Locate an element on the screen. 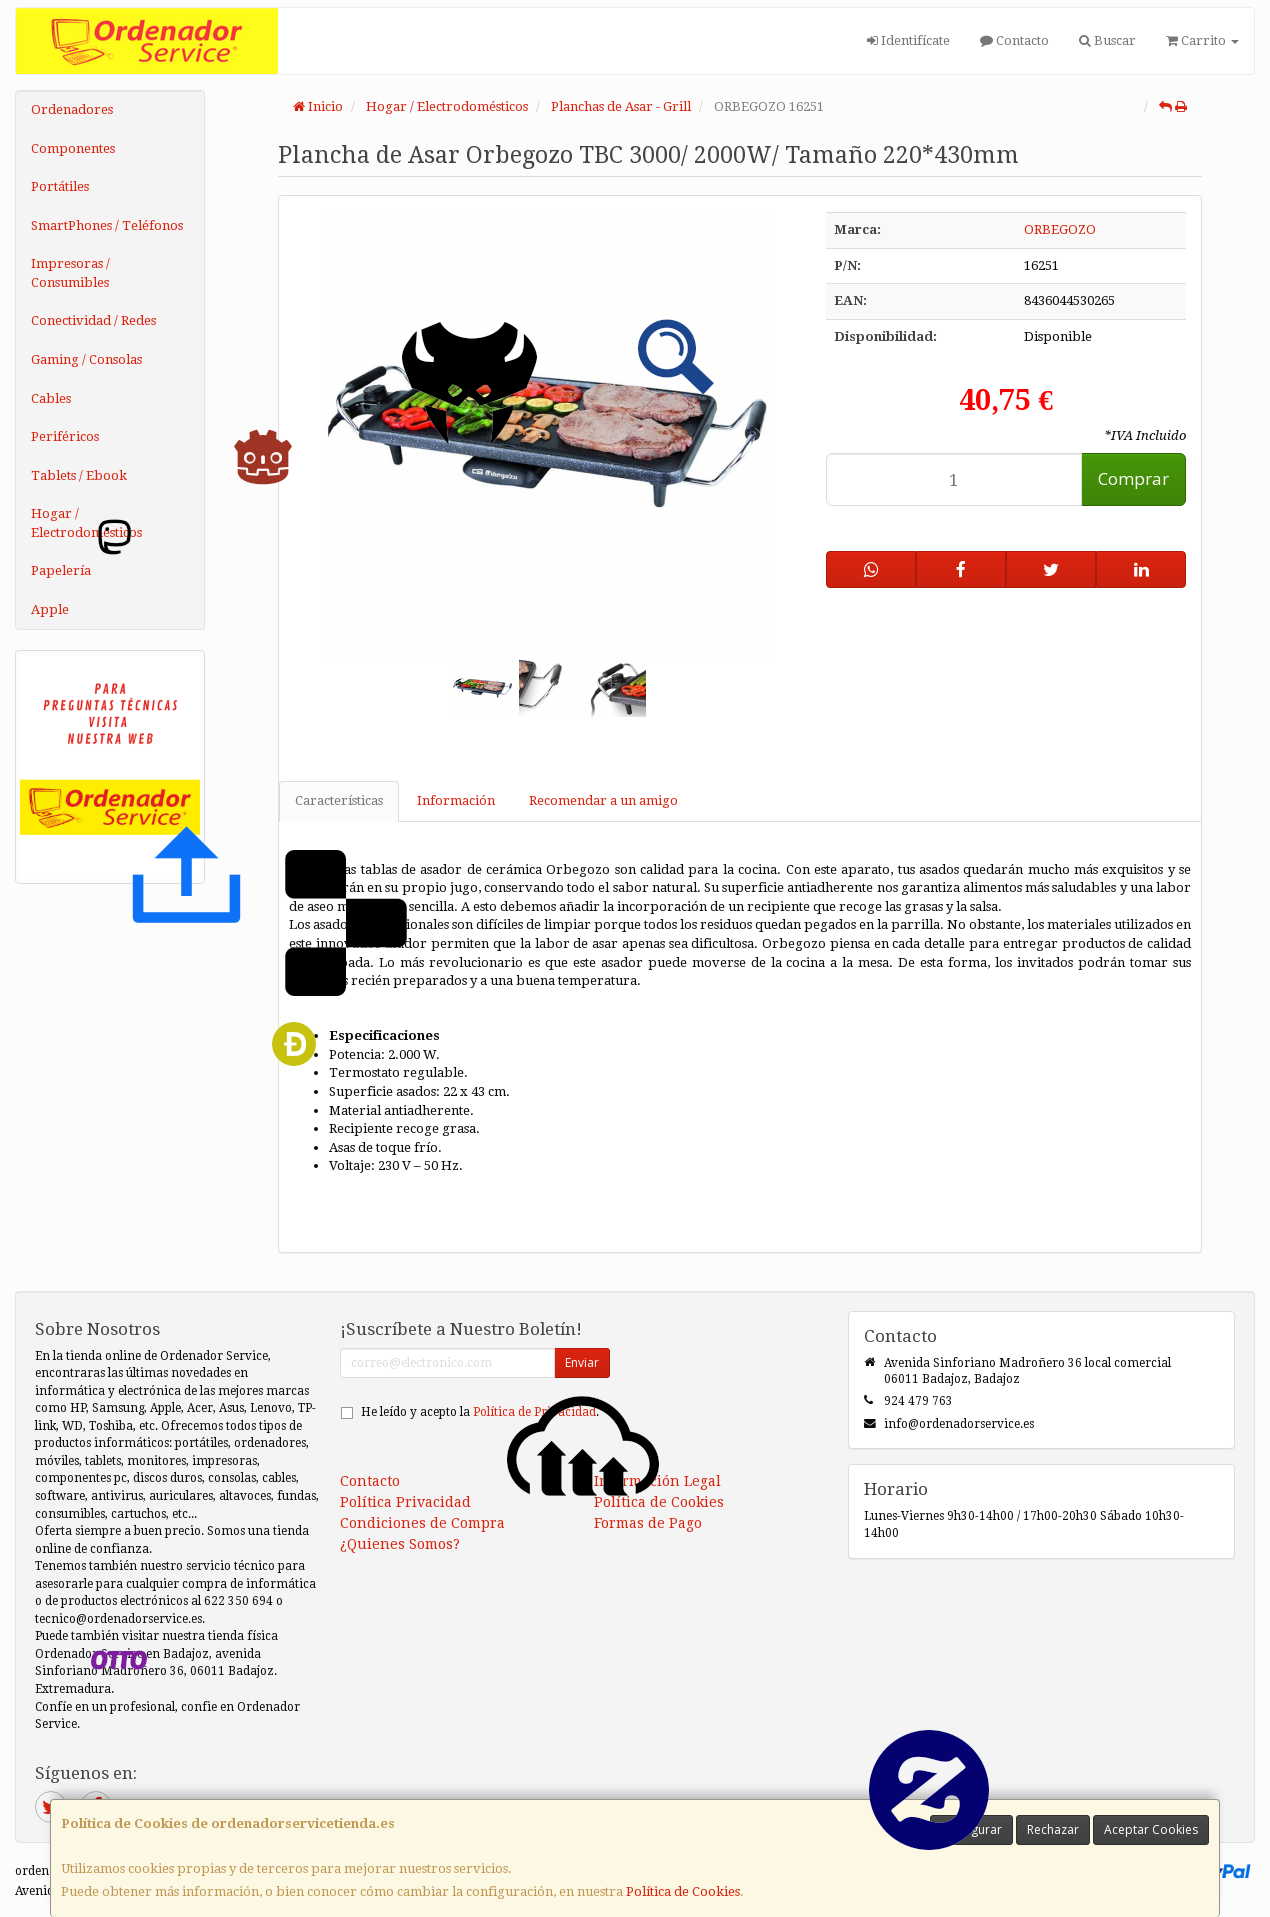 This screenshot has height=1917, width=1270. visit the OTTO online shopping platform is located at coordinates (119, 1660).